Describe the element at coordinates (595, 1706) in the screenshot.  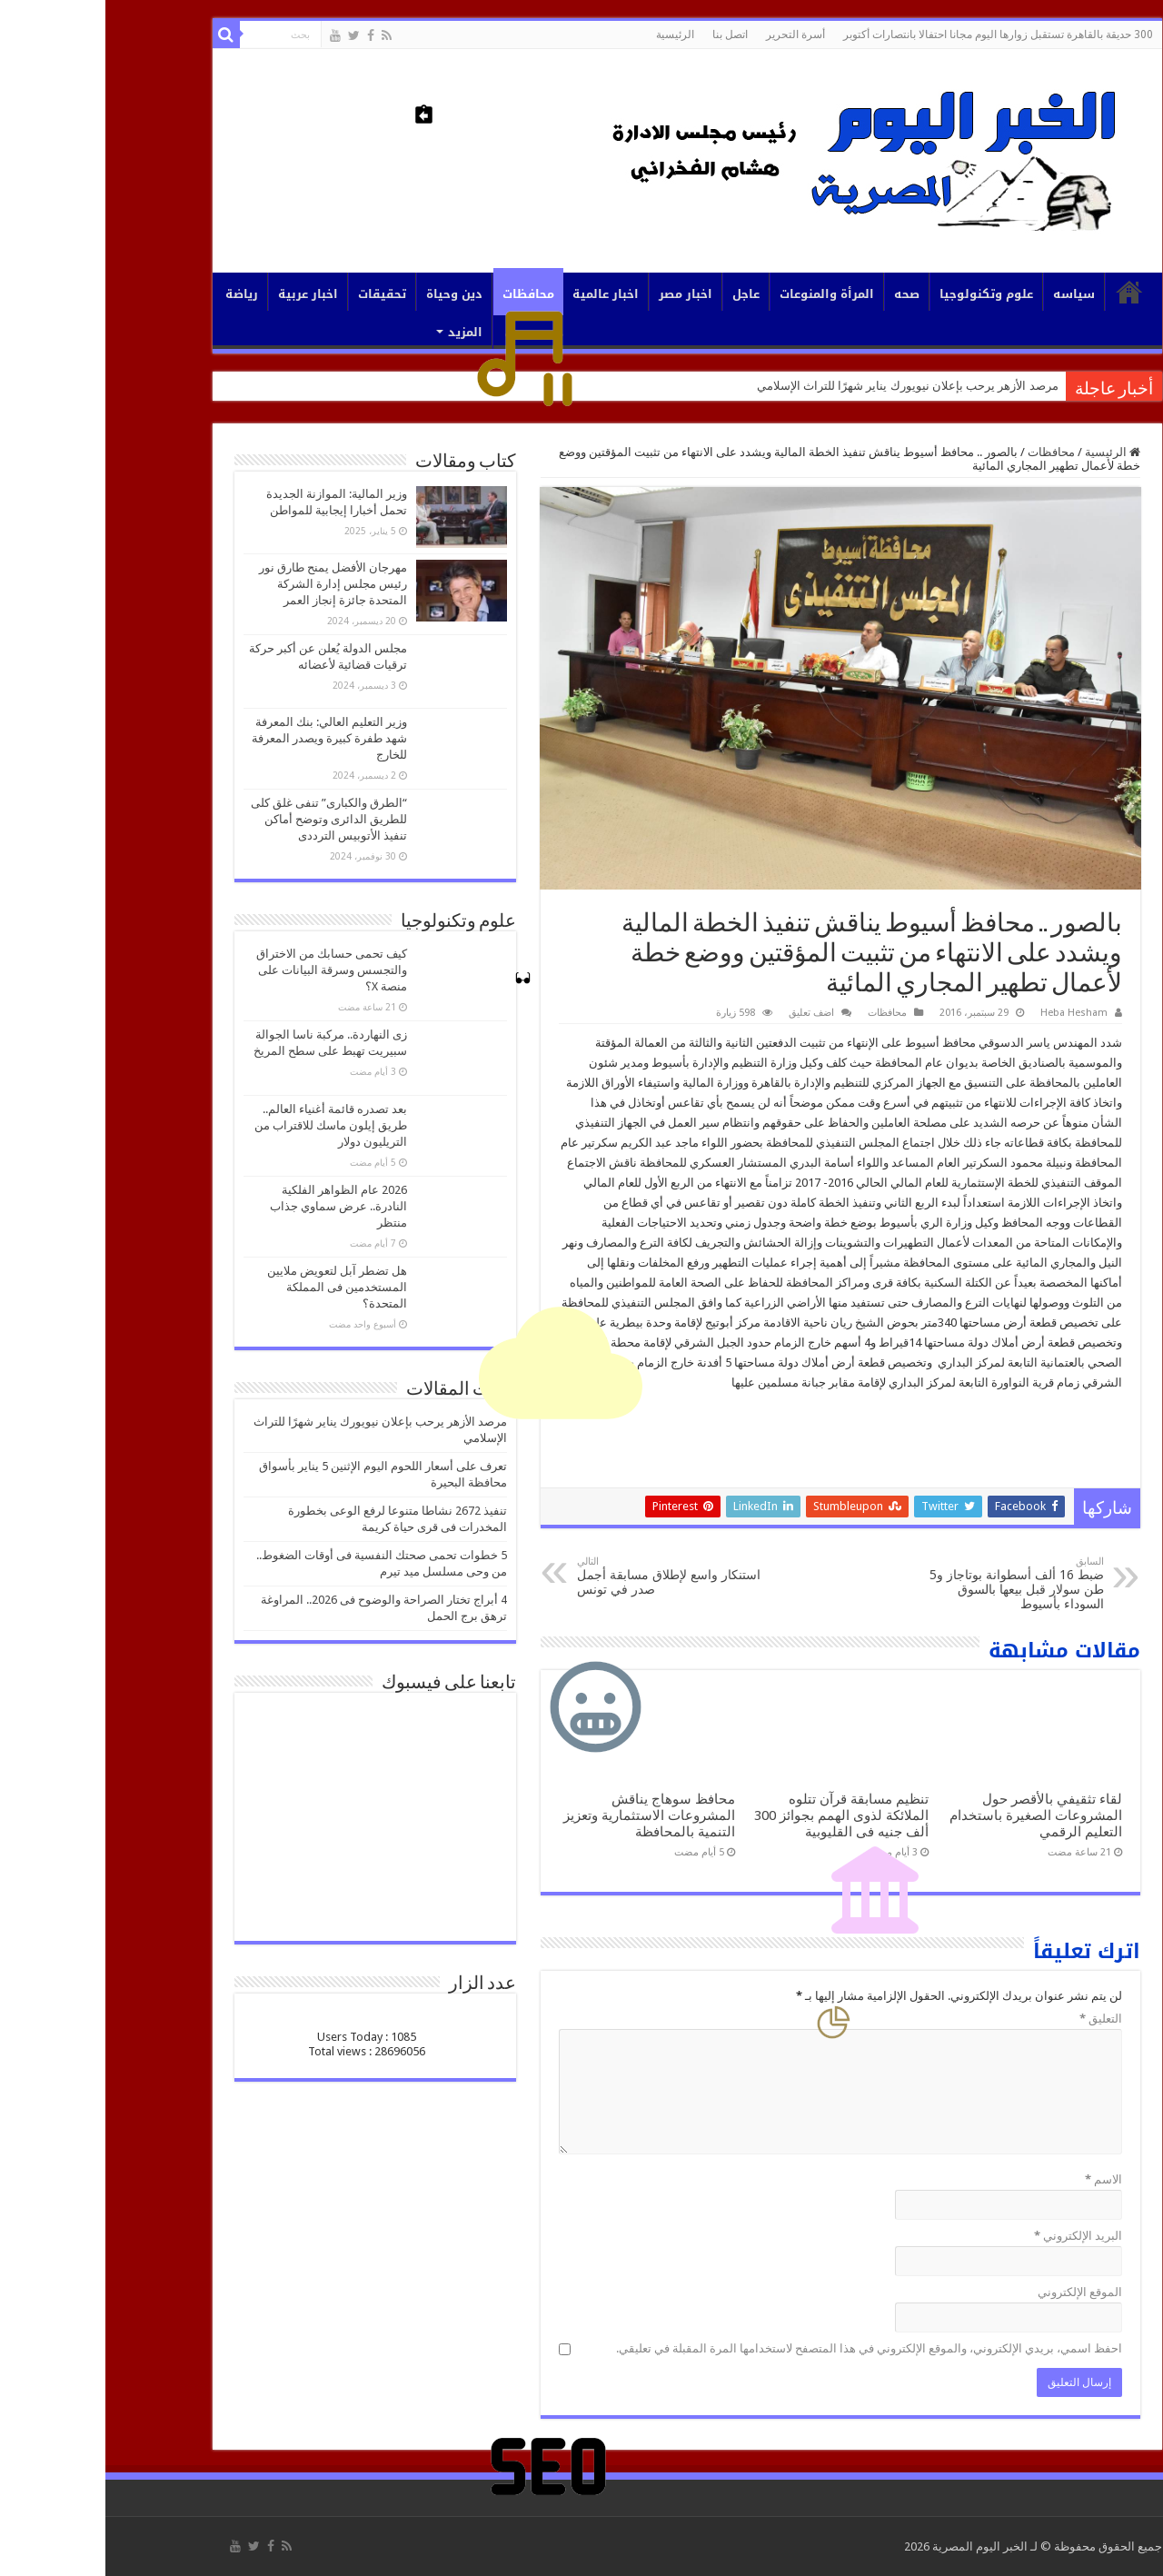
I see `indicates an awkward or uncomfortable situation` at that location.